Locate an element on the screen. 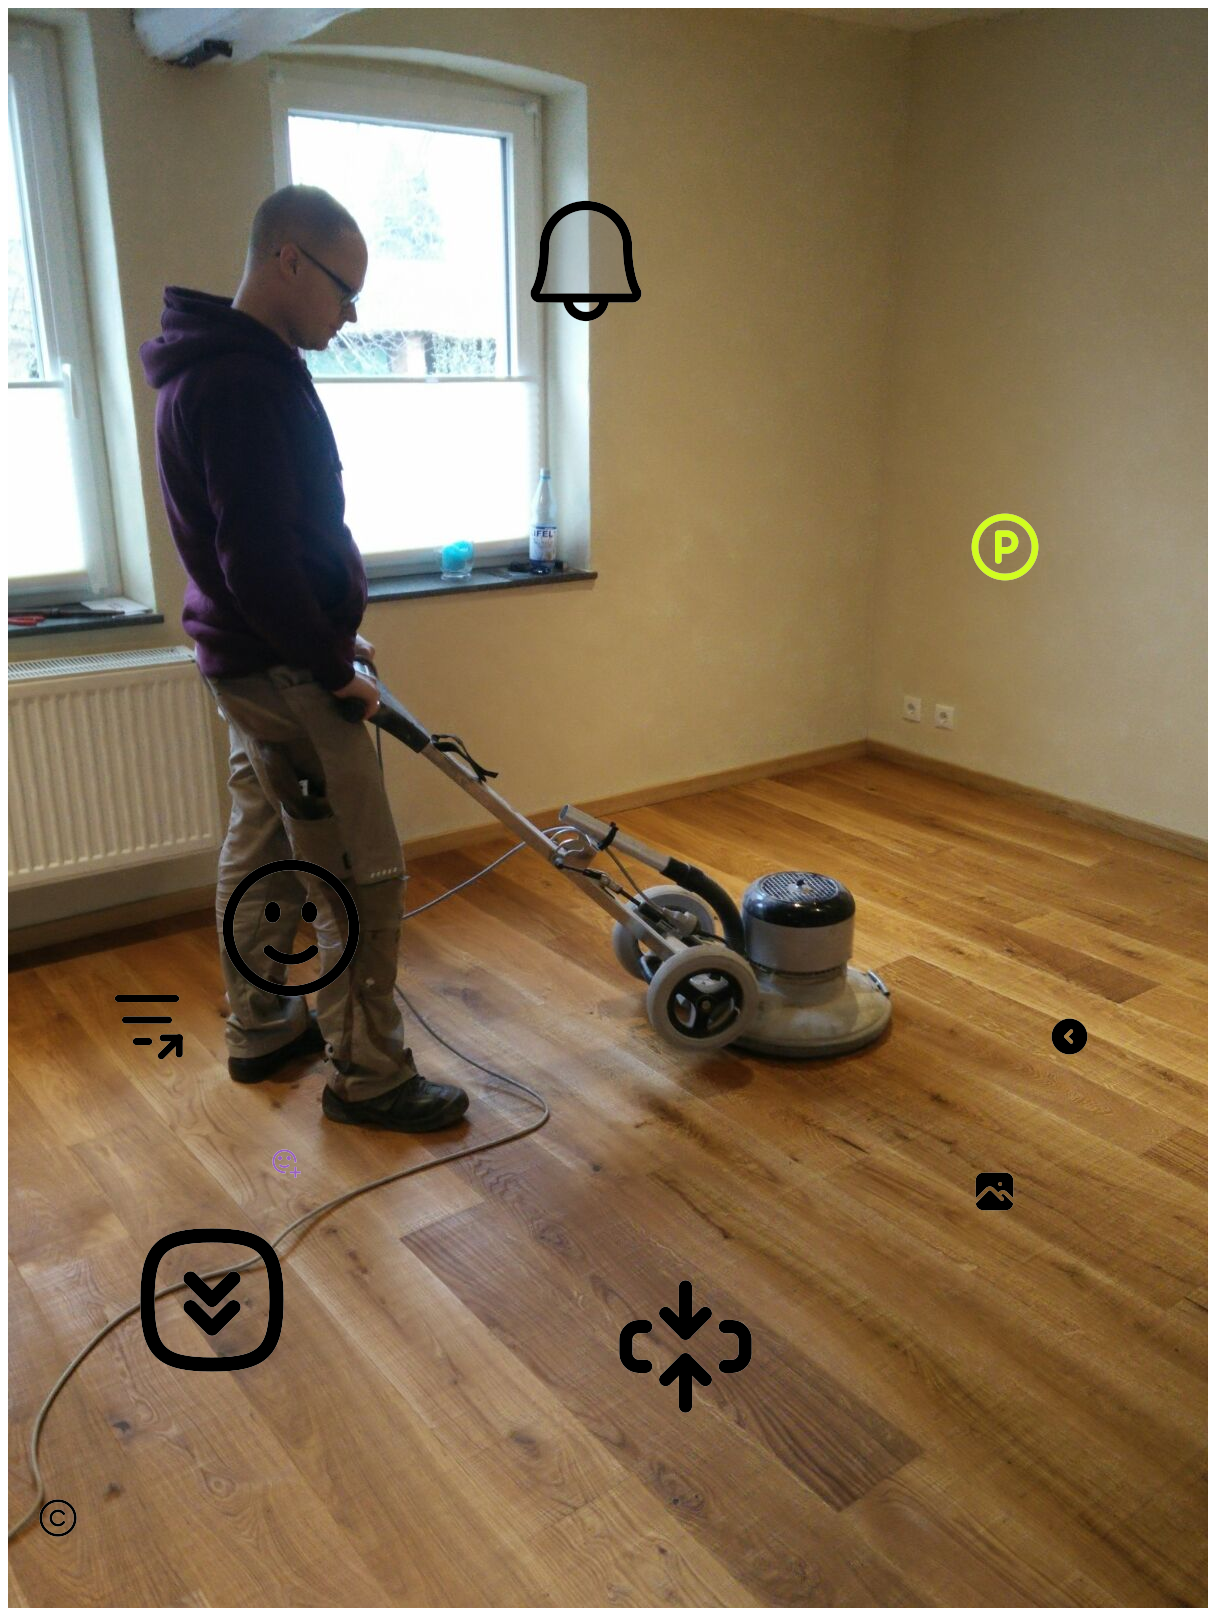  view notifications is located at coordinates (586, 261).